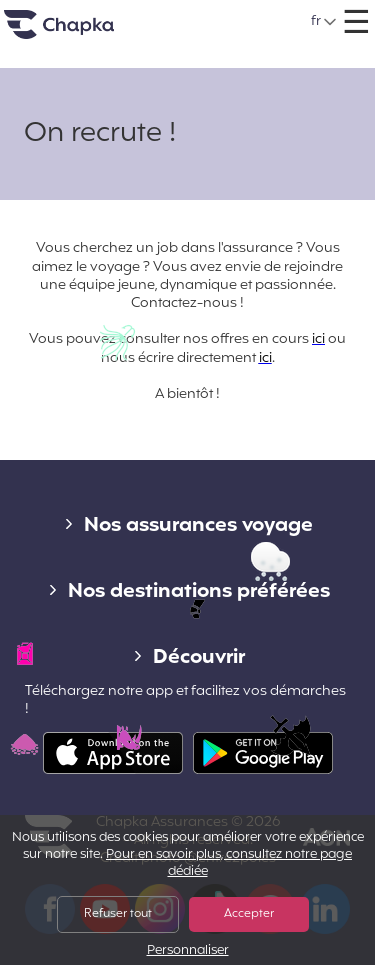 This screenshot has width=375, height=965. I want to click on fishing lure or jig equipment icon, so click(117, 342).